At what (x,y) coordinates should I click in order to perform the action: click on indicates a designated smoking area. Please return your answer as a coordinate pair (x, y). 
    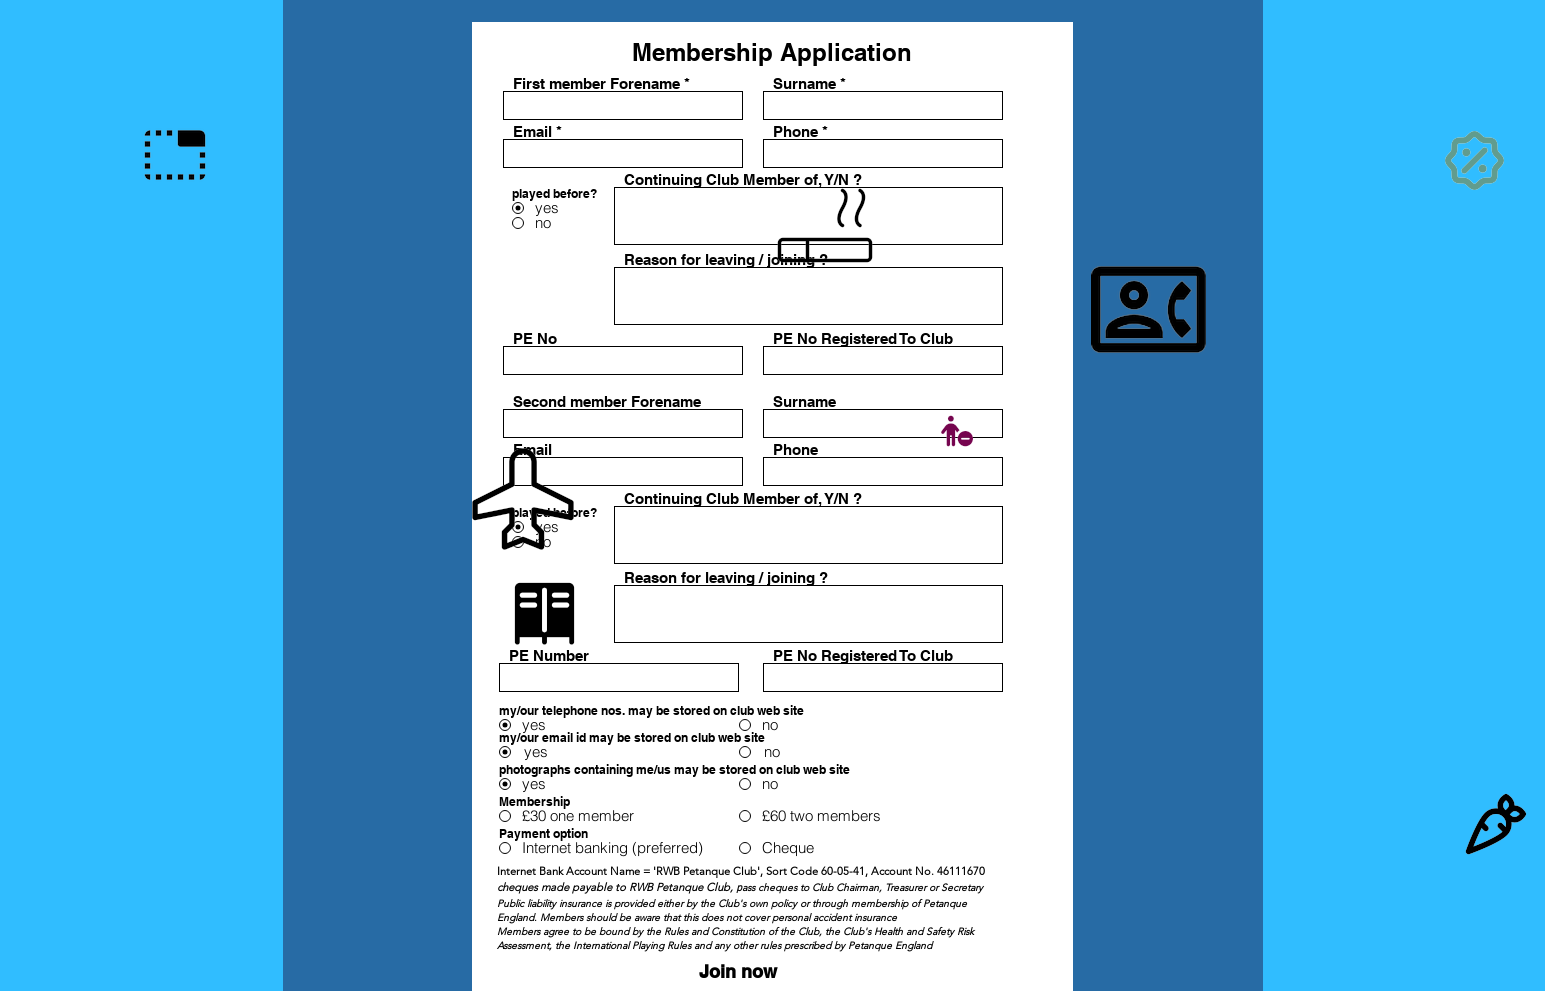
    Looking at the image, I should click on (825, 236).